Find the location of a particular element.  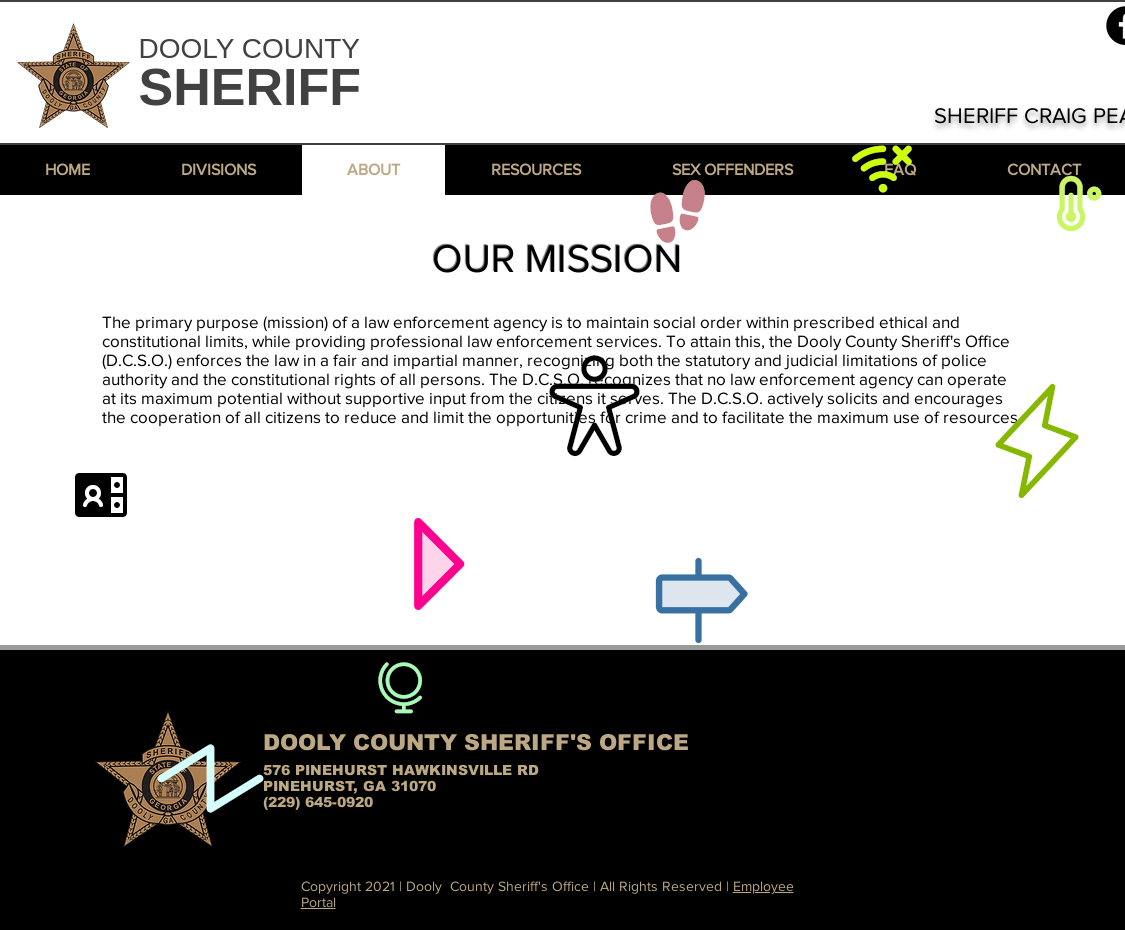

navigate to the next item or screen is located at coordinates (435, 564).